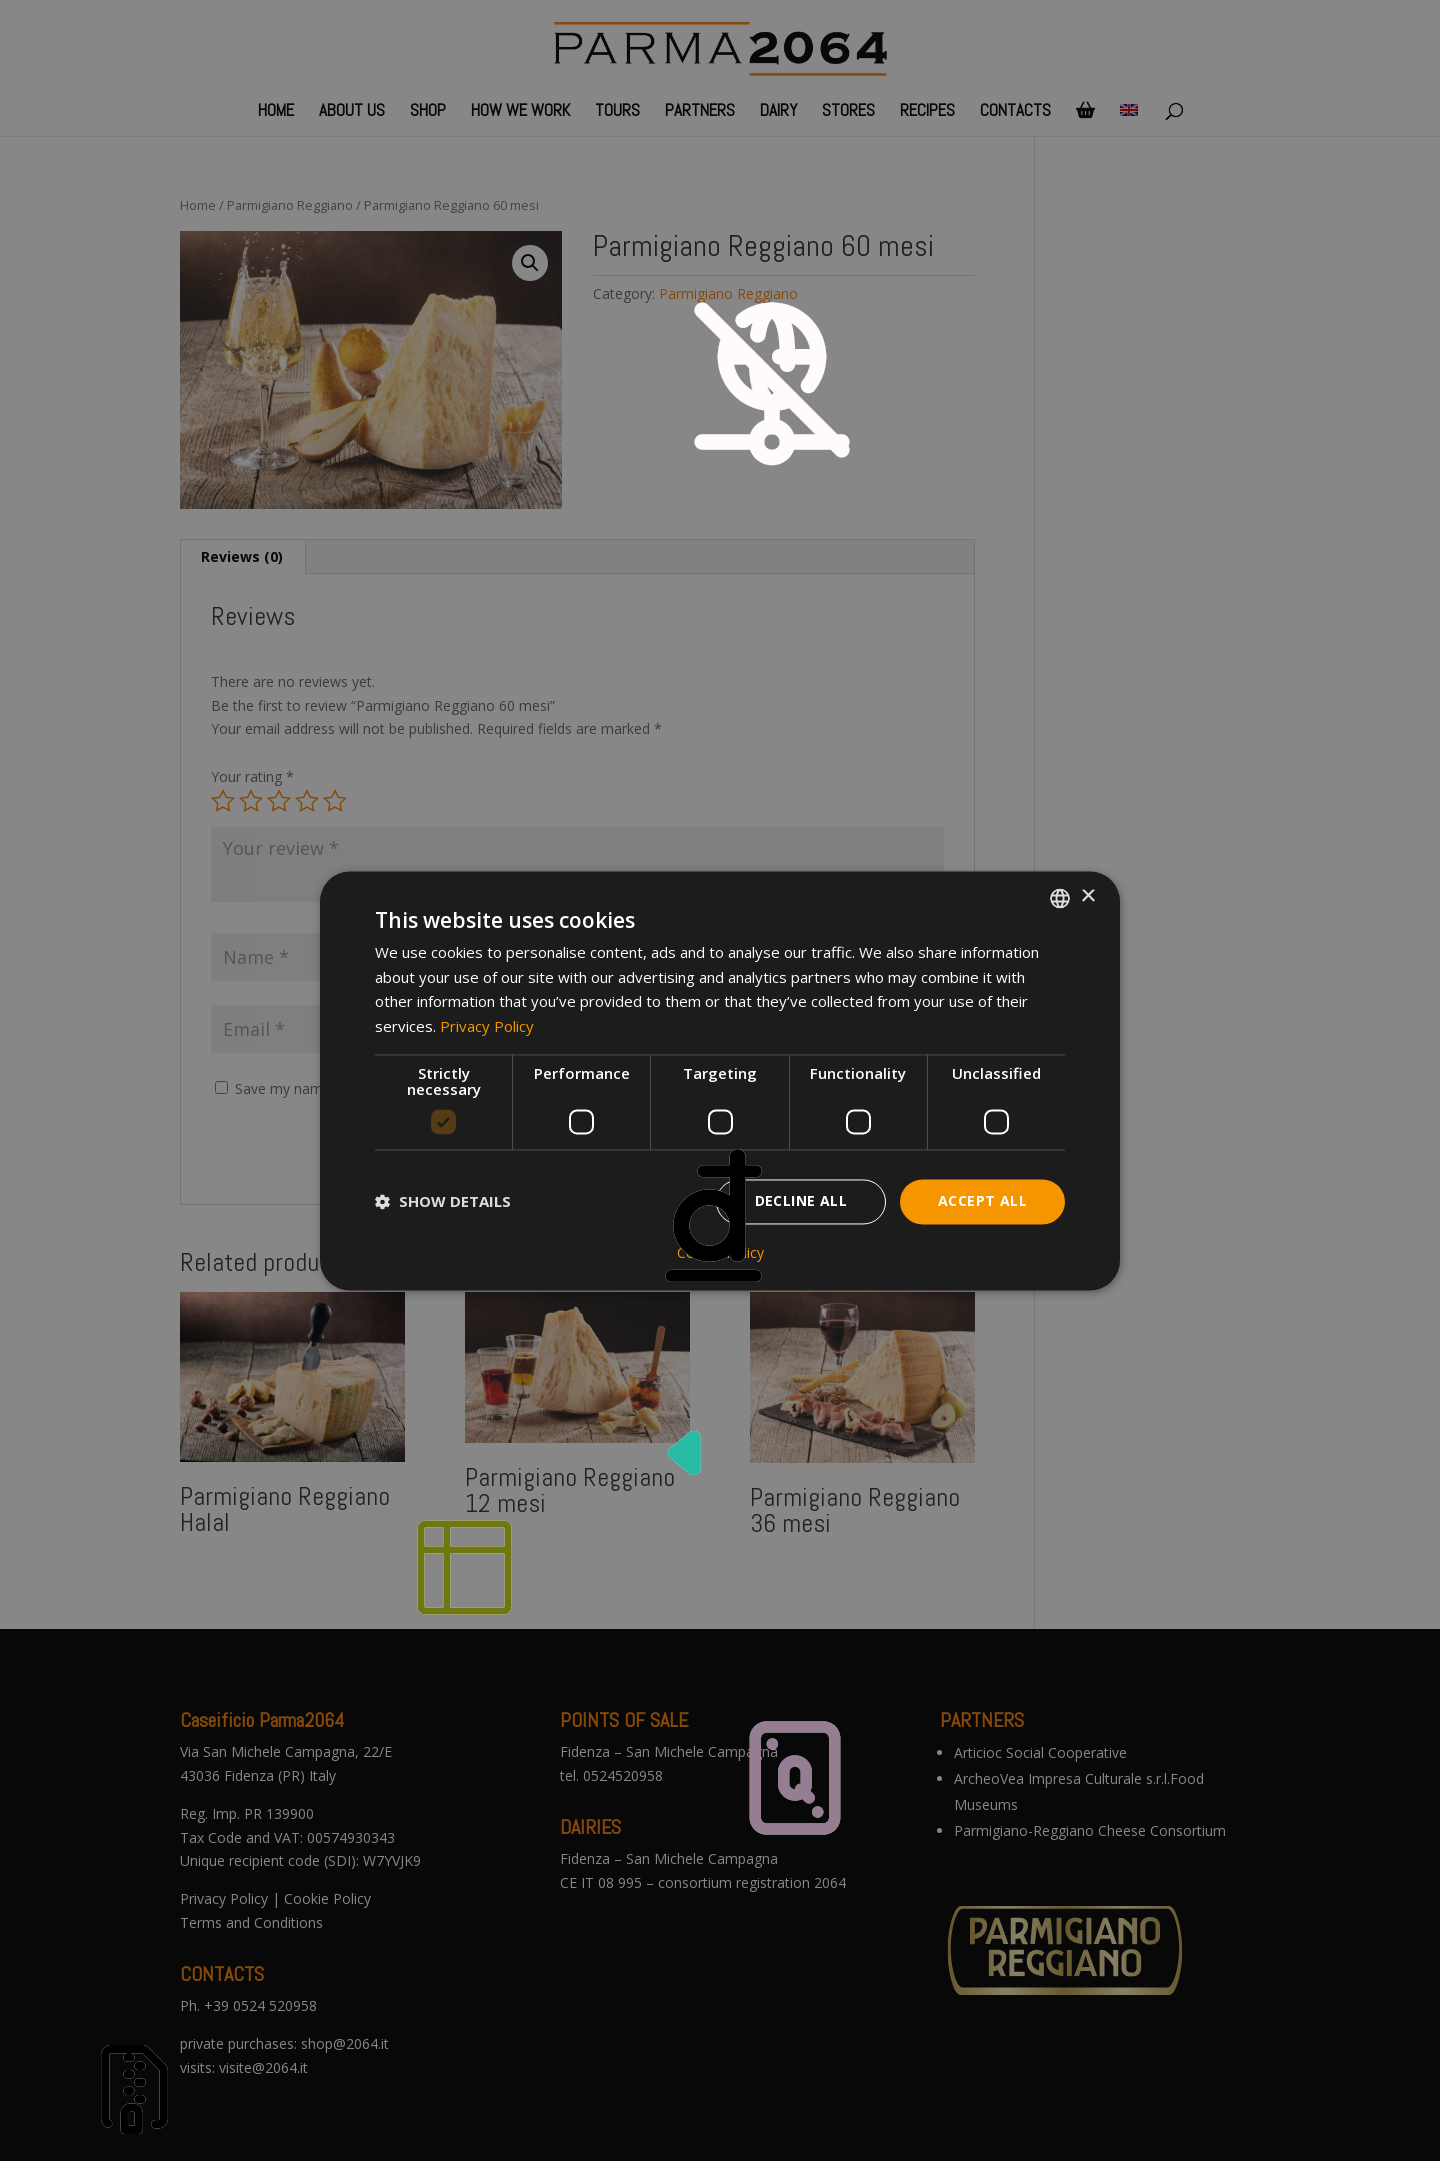 The image size is (1440, 2161). What do you see at coordinates (688, 1453) in the screenshot?
I see `go back to the previous screen` at bounding box center [688, 1453].